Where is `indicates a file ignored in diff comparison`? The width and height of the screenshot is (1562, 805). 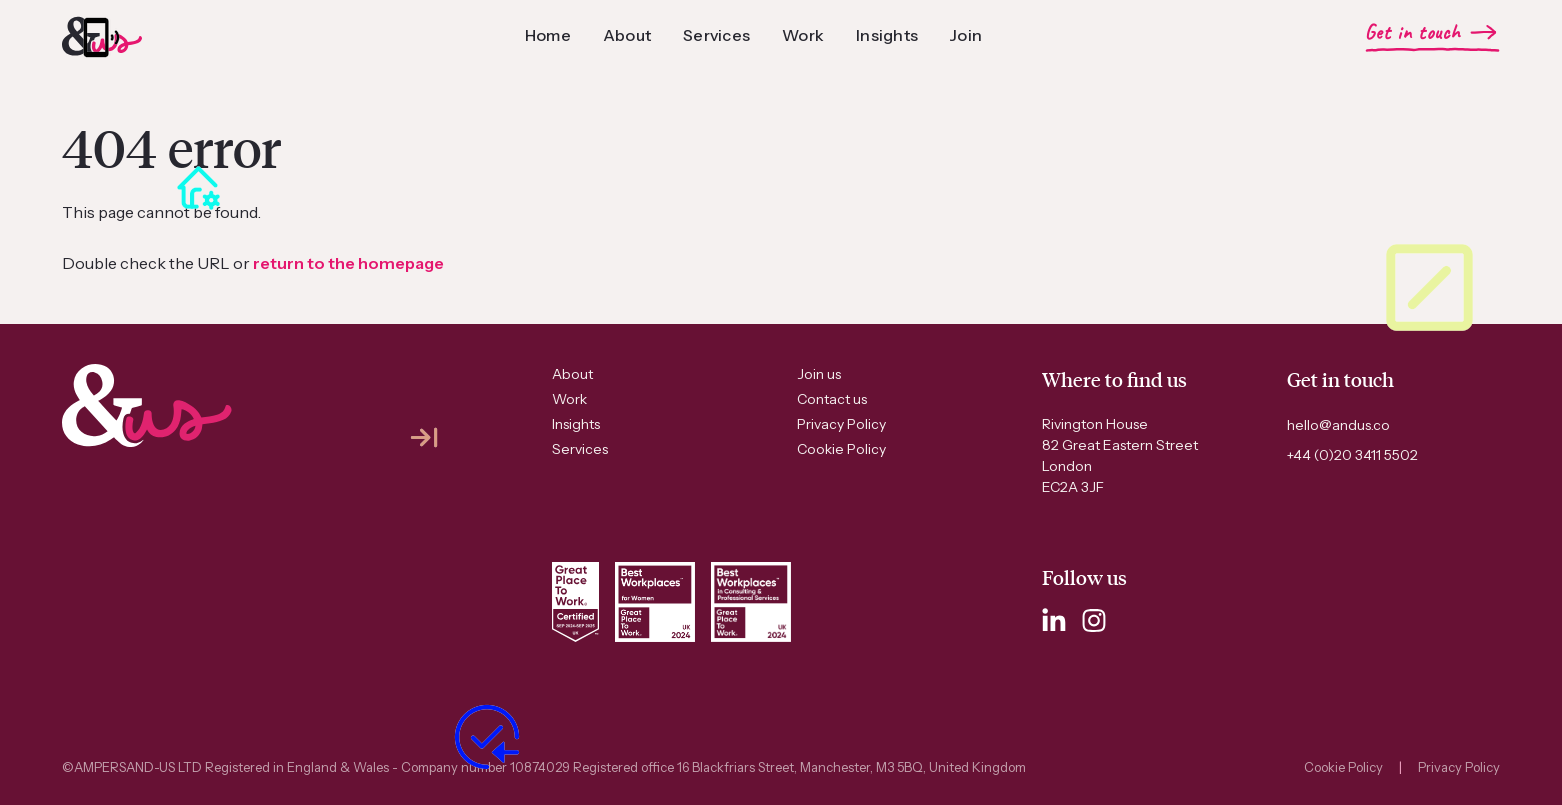
indicates a file ignored in diff comparison is located at coordinates (1429, 287).